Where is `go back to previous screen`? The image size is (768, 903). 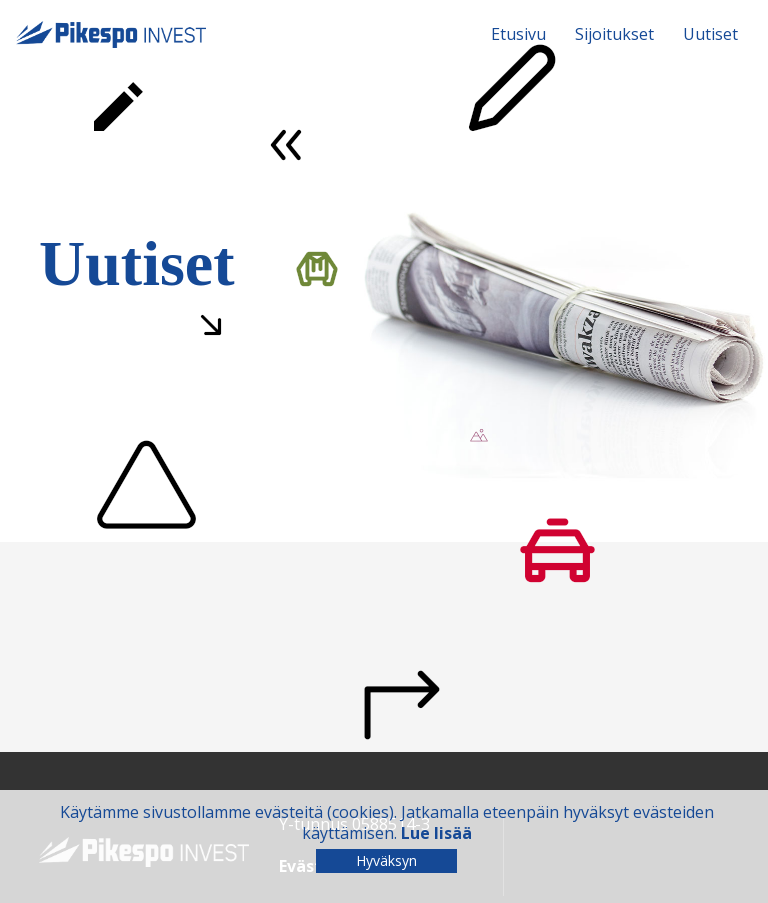 go back to previous screen is located at coordinates (286, 145).